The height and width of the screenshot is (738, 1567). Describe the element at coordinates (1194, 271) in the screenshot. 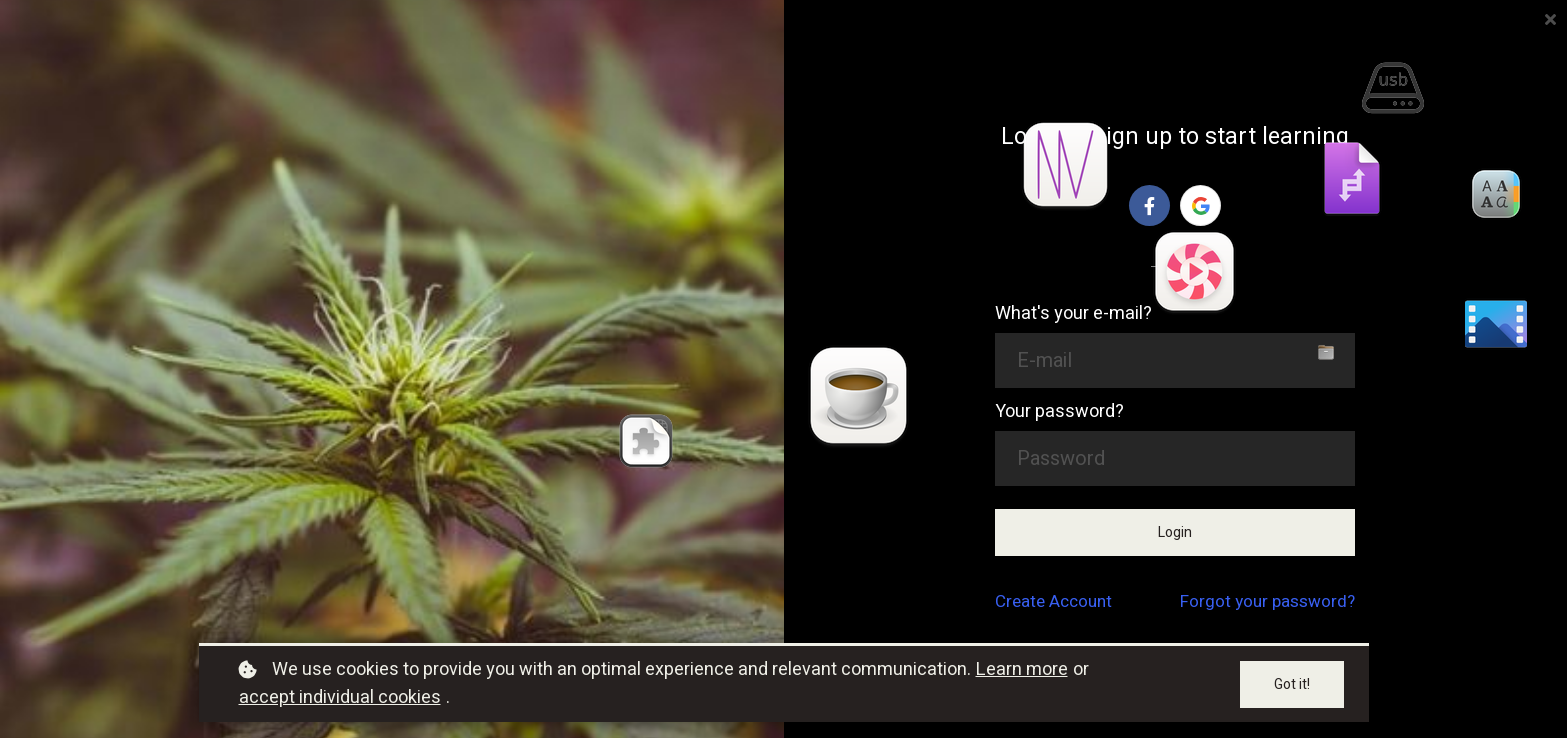

I see `open lollypop music player` at that location.